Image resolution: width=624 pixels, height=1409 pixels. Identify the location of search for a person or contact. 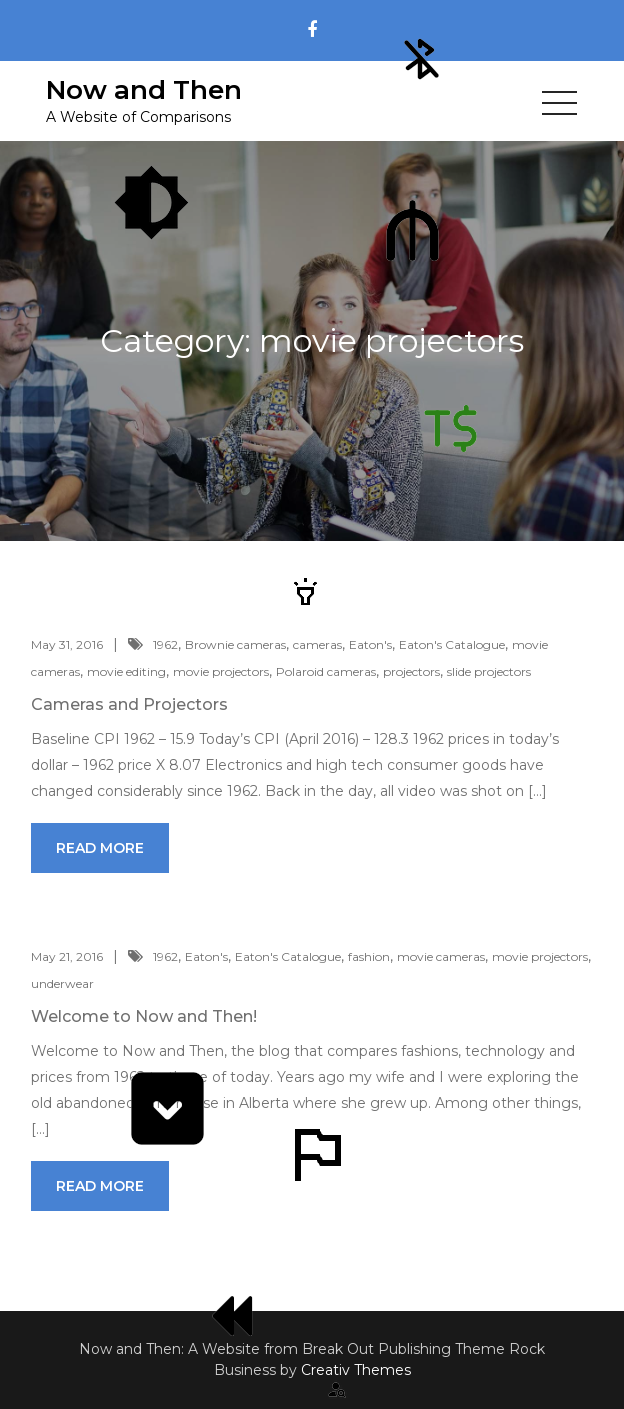
(337, 1389).